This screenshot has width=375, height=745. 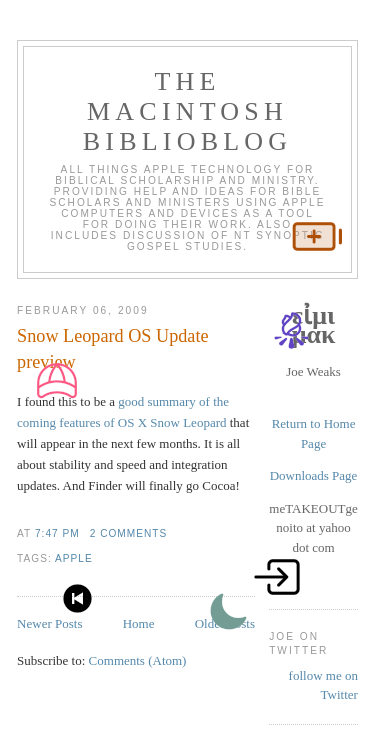 What do you see at coordinates (316, 236) in the screenshot?
I see `add or extend battery life` at bounding box center [316, 236].